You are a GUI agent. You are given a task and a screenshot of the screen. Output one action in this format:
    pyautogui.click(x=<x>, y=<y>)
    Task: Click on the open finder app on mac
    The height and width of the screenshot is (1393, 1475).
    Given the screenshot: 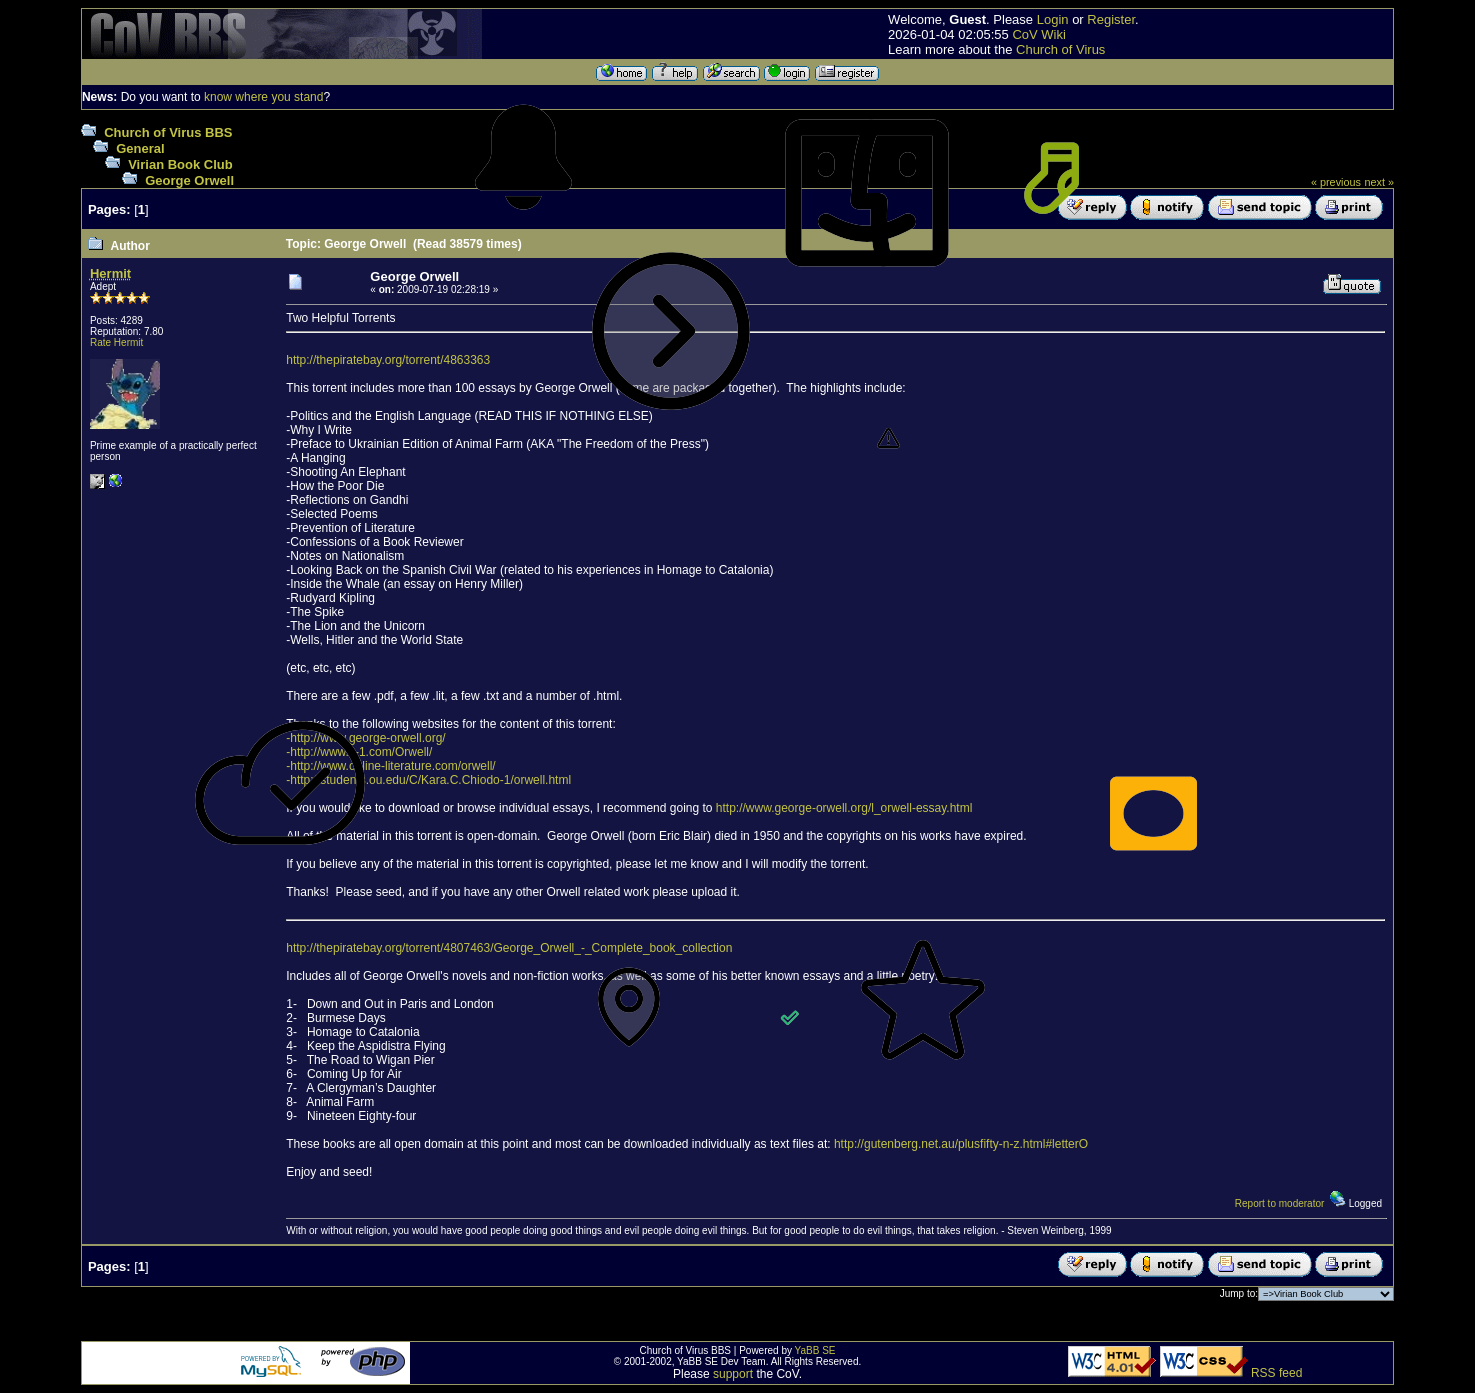 What is the action you would take?
    pyautogui.click(x=867, y=193)
    